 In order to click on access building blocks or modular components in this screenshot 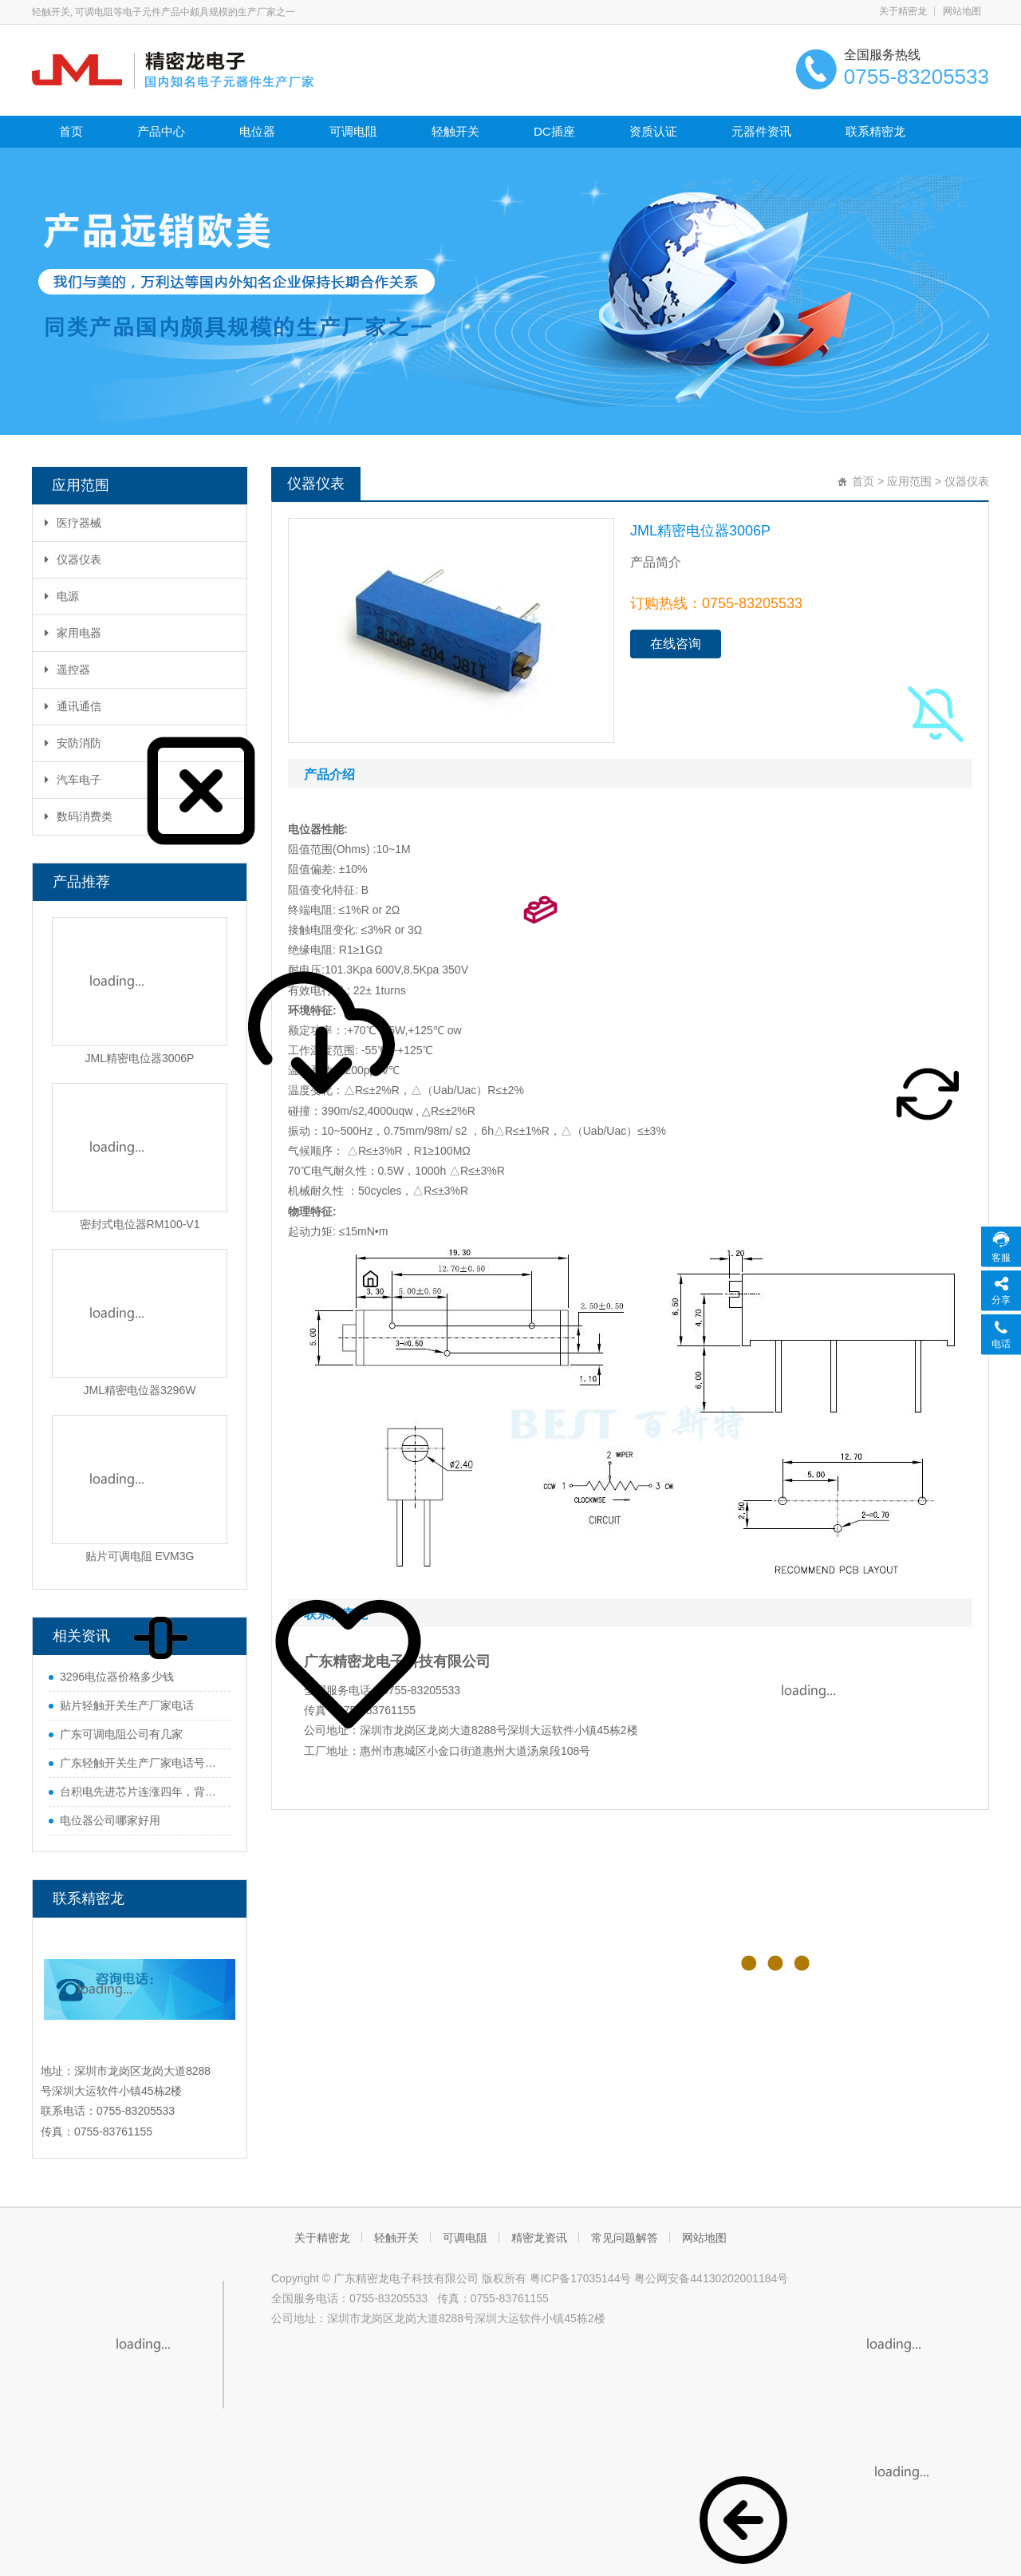, I will do `click(540, 909)`.